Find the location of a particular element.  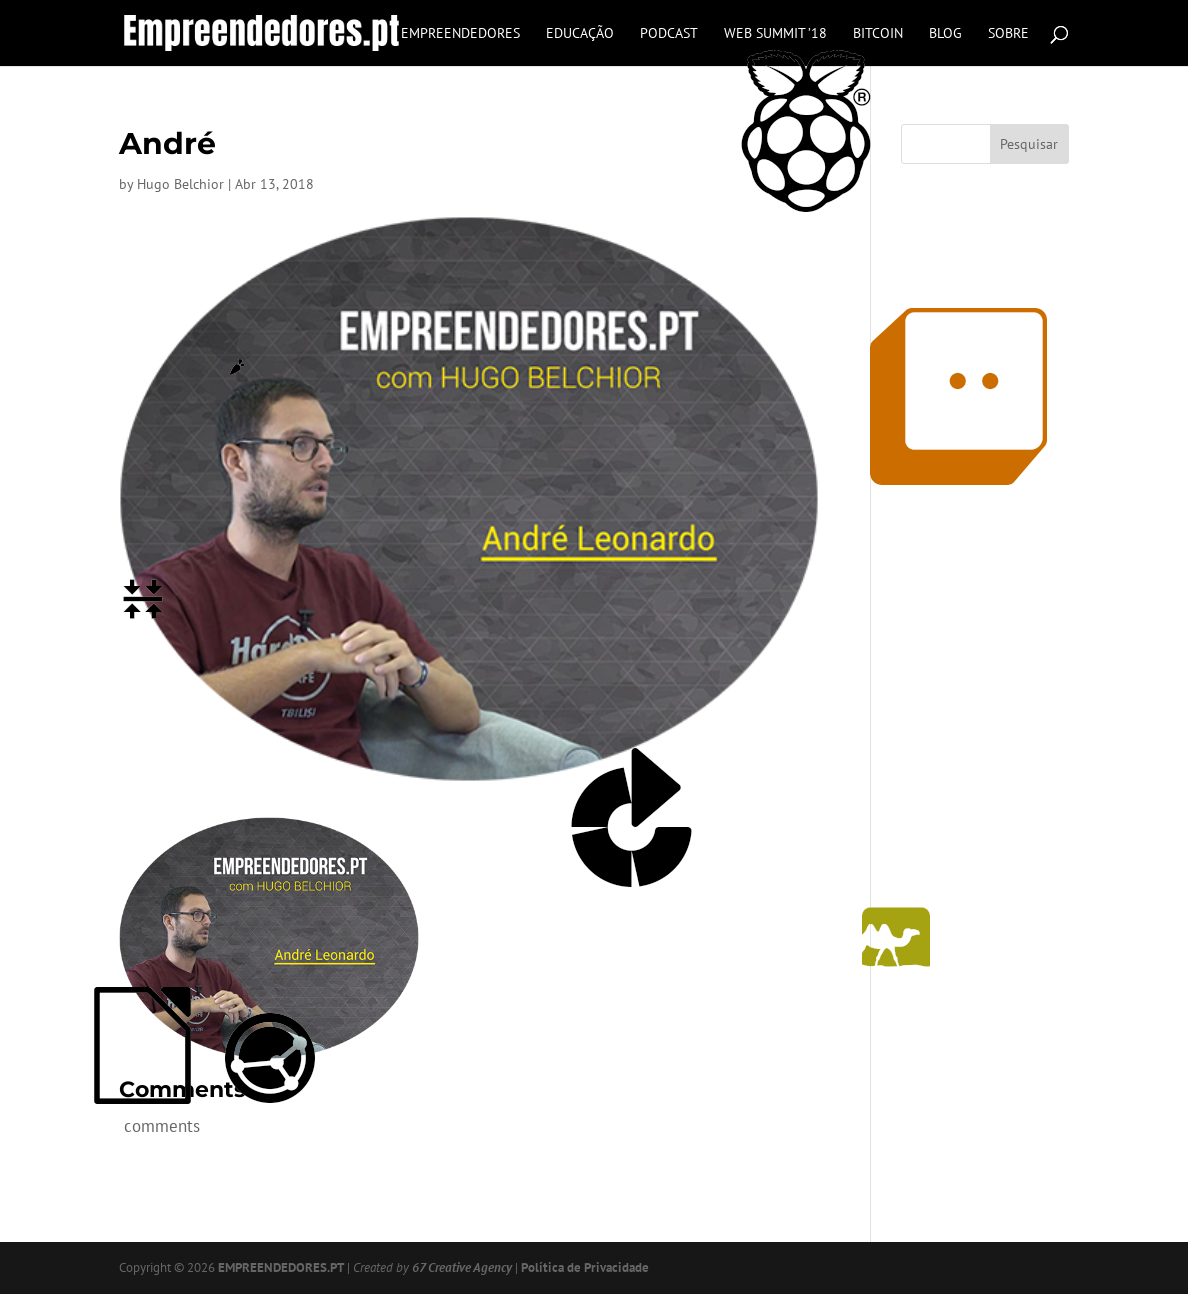

open syncthing file synchronization app is located at coordinates (270, 1058).